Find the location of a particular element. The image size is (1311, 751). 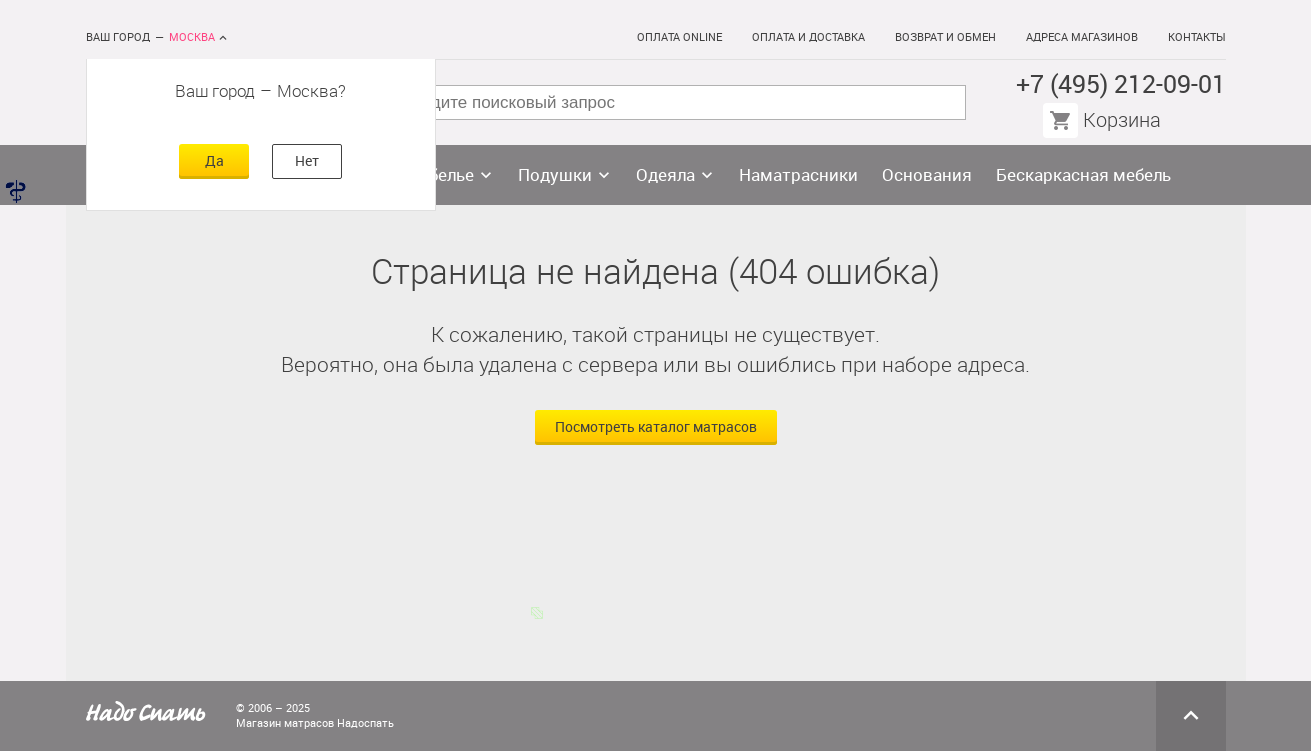

access medical or healthcare services is located at coordinates (16, 191).